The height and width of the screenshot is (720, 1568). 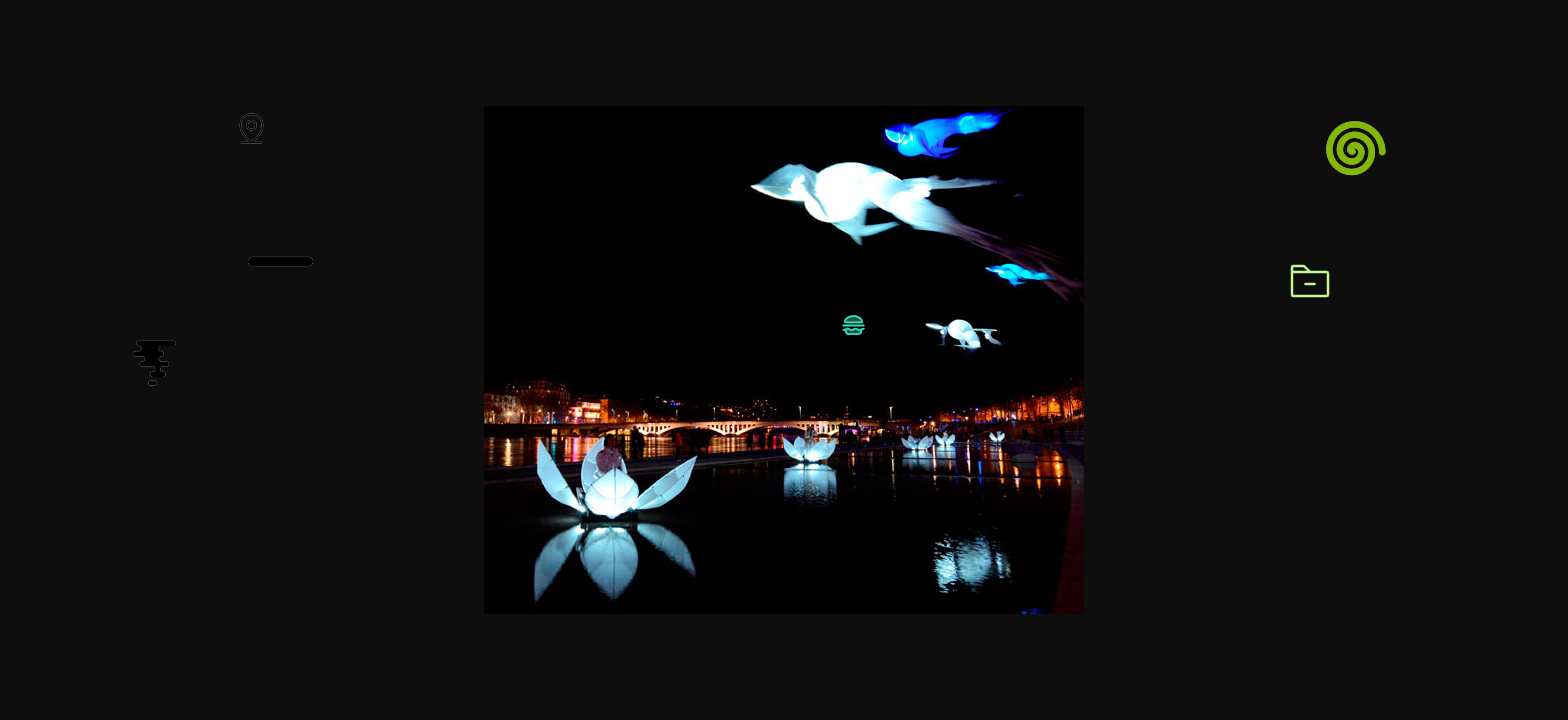 What do you see at coordinates (1310, 281) in the screenshot?
I see `remove a folder` at bounding box center [1310, 281].